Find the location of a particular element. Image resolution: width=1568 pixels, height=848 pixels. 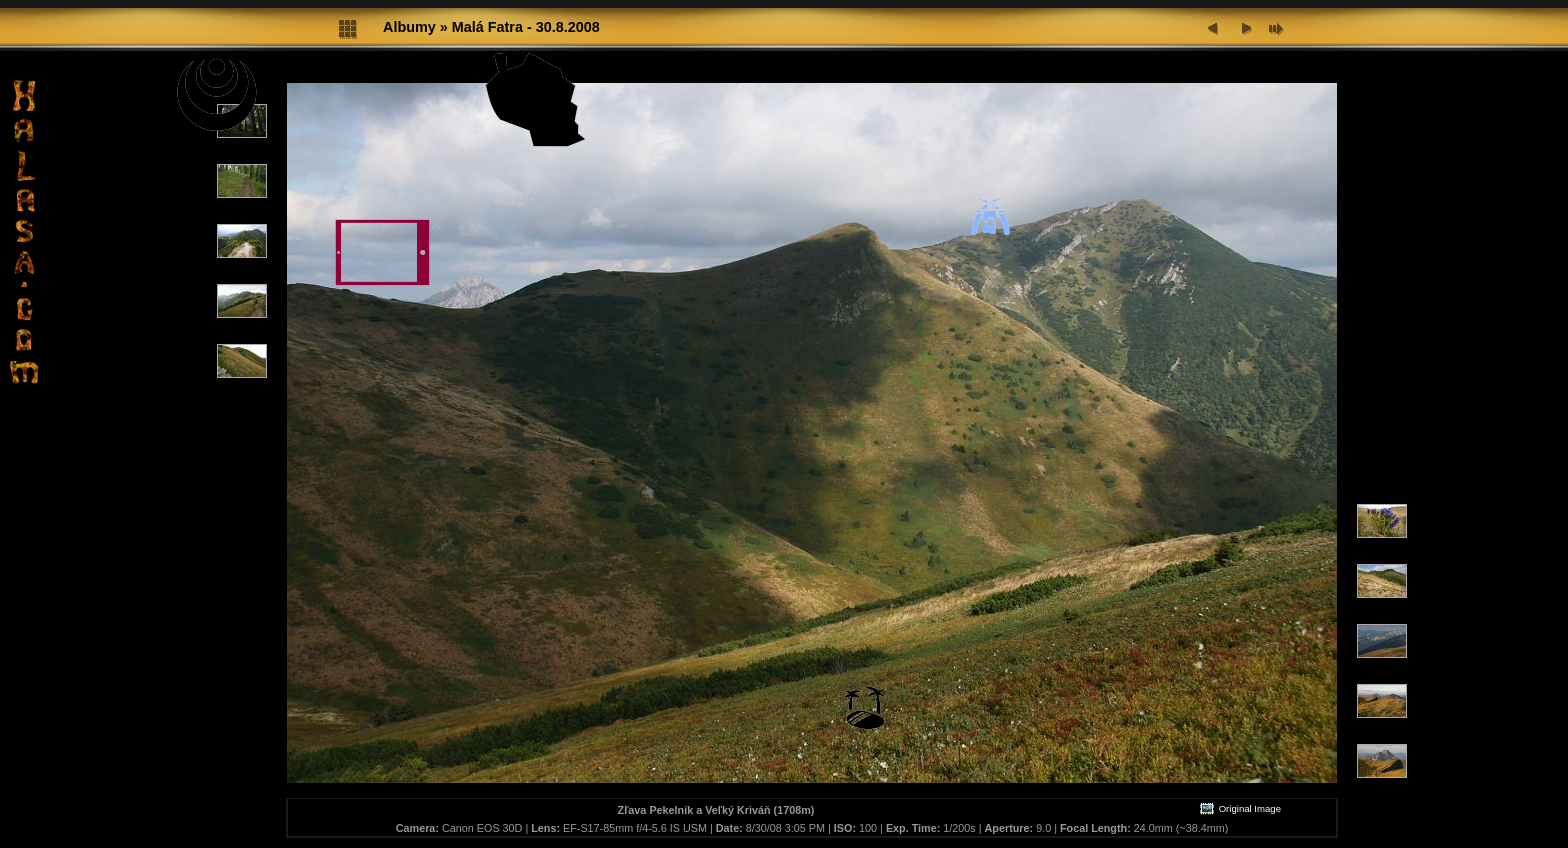

indicates a loading or syncing state is located at coordinates (217, 94).